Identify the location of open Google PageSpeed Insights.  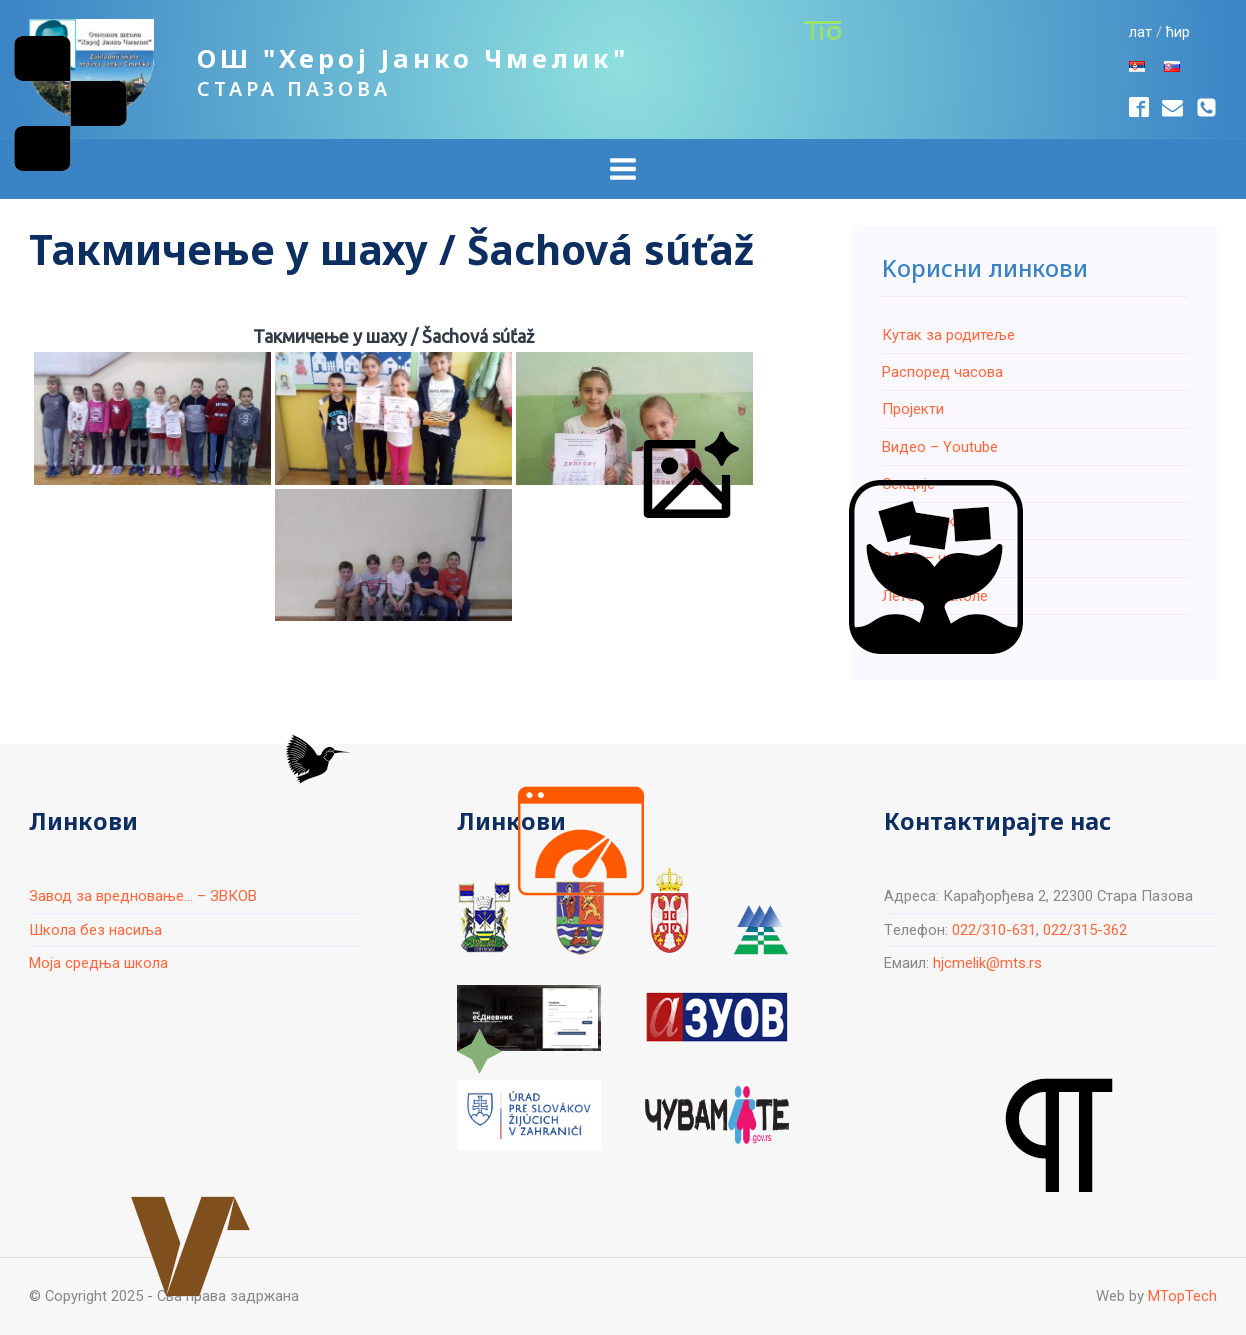
(581, 841).